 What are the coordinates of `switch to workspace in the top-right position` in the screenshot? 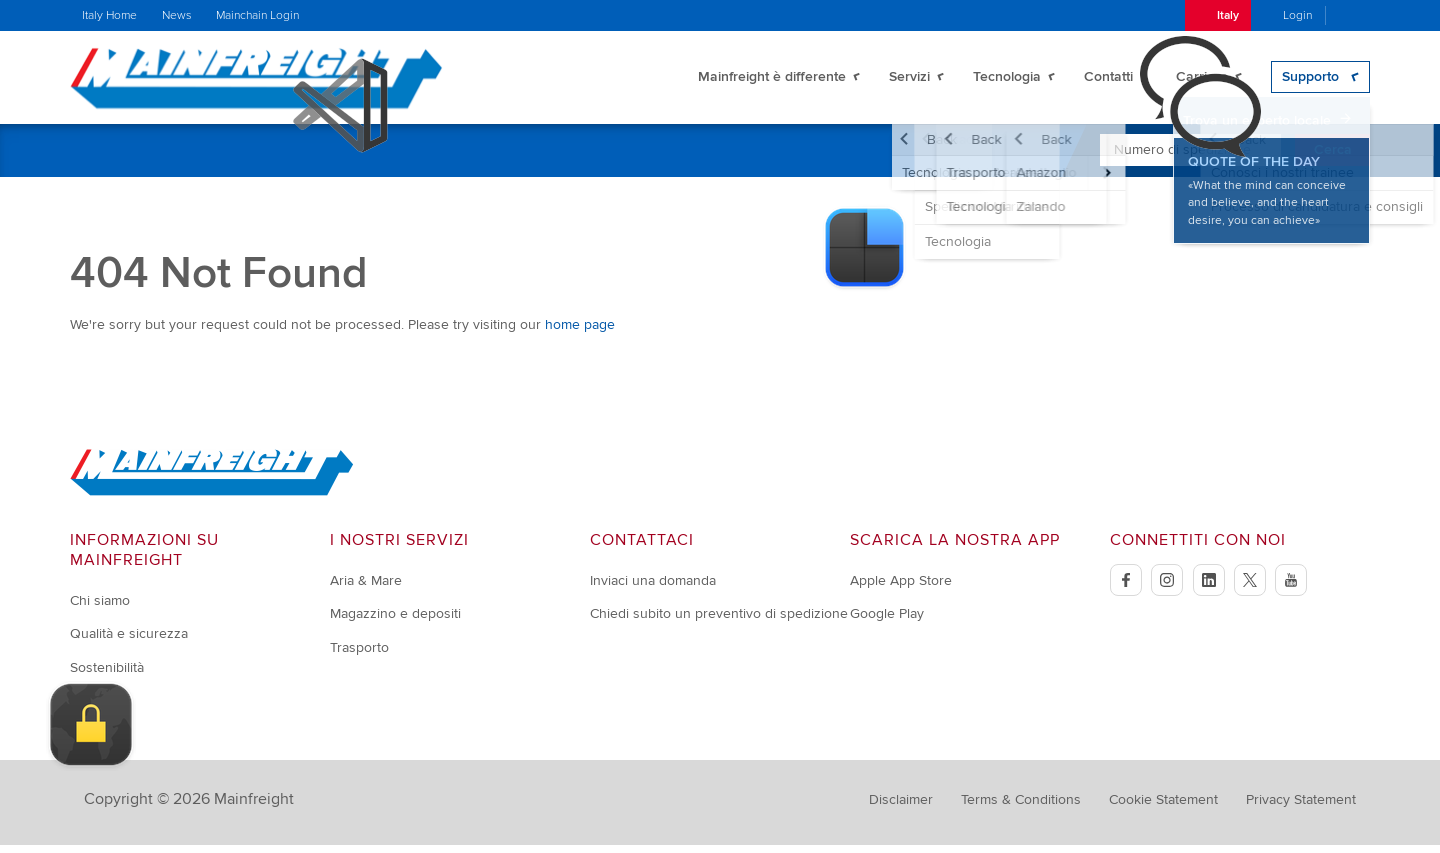 It's located at (864, 247).